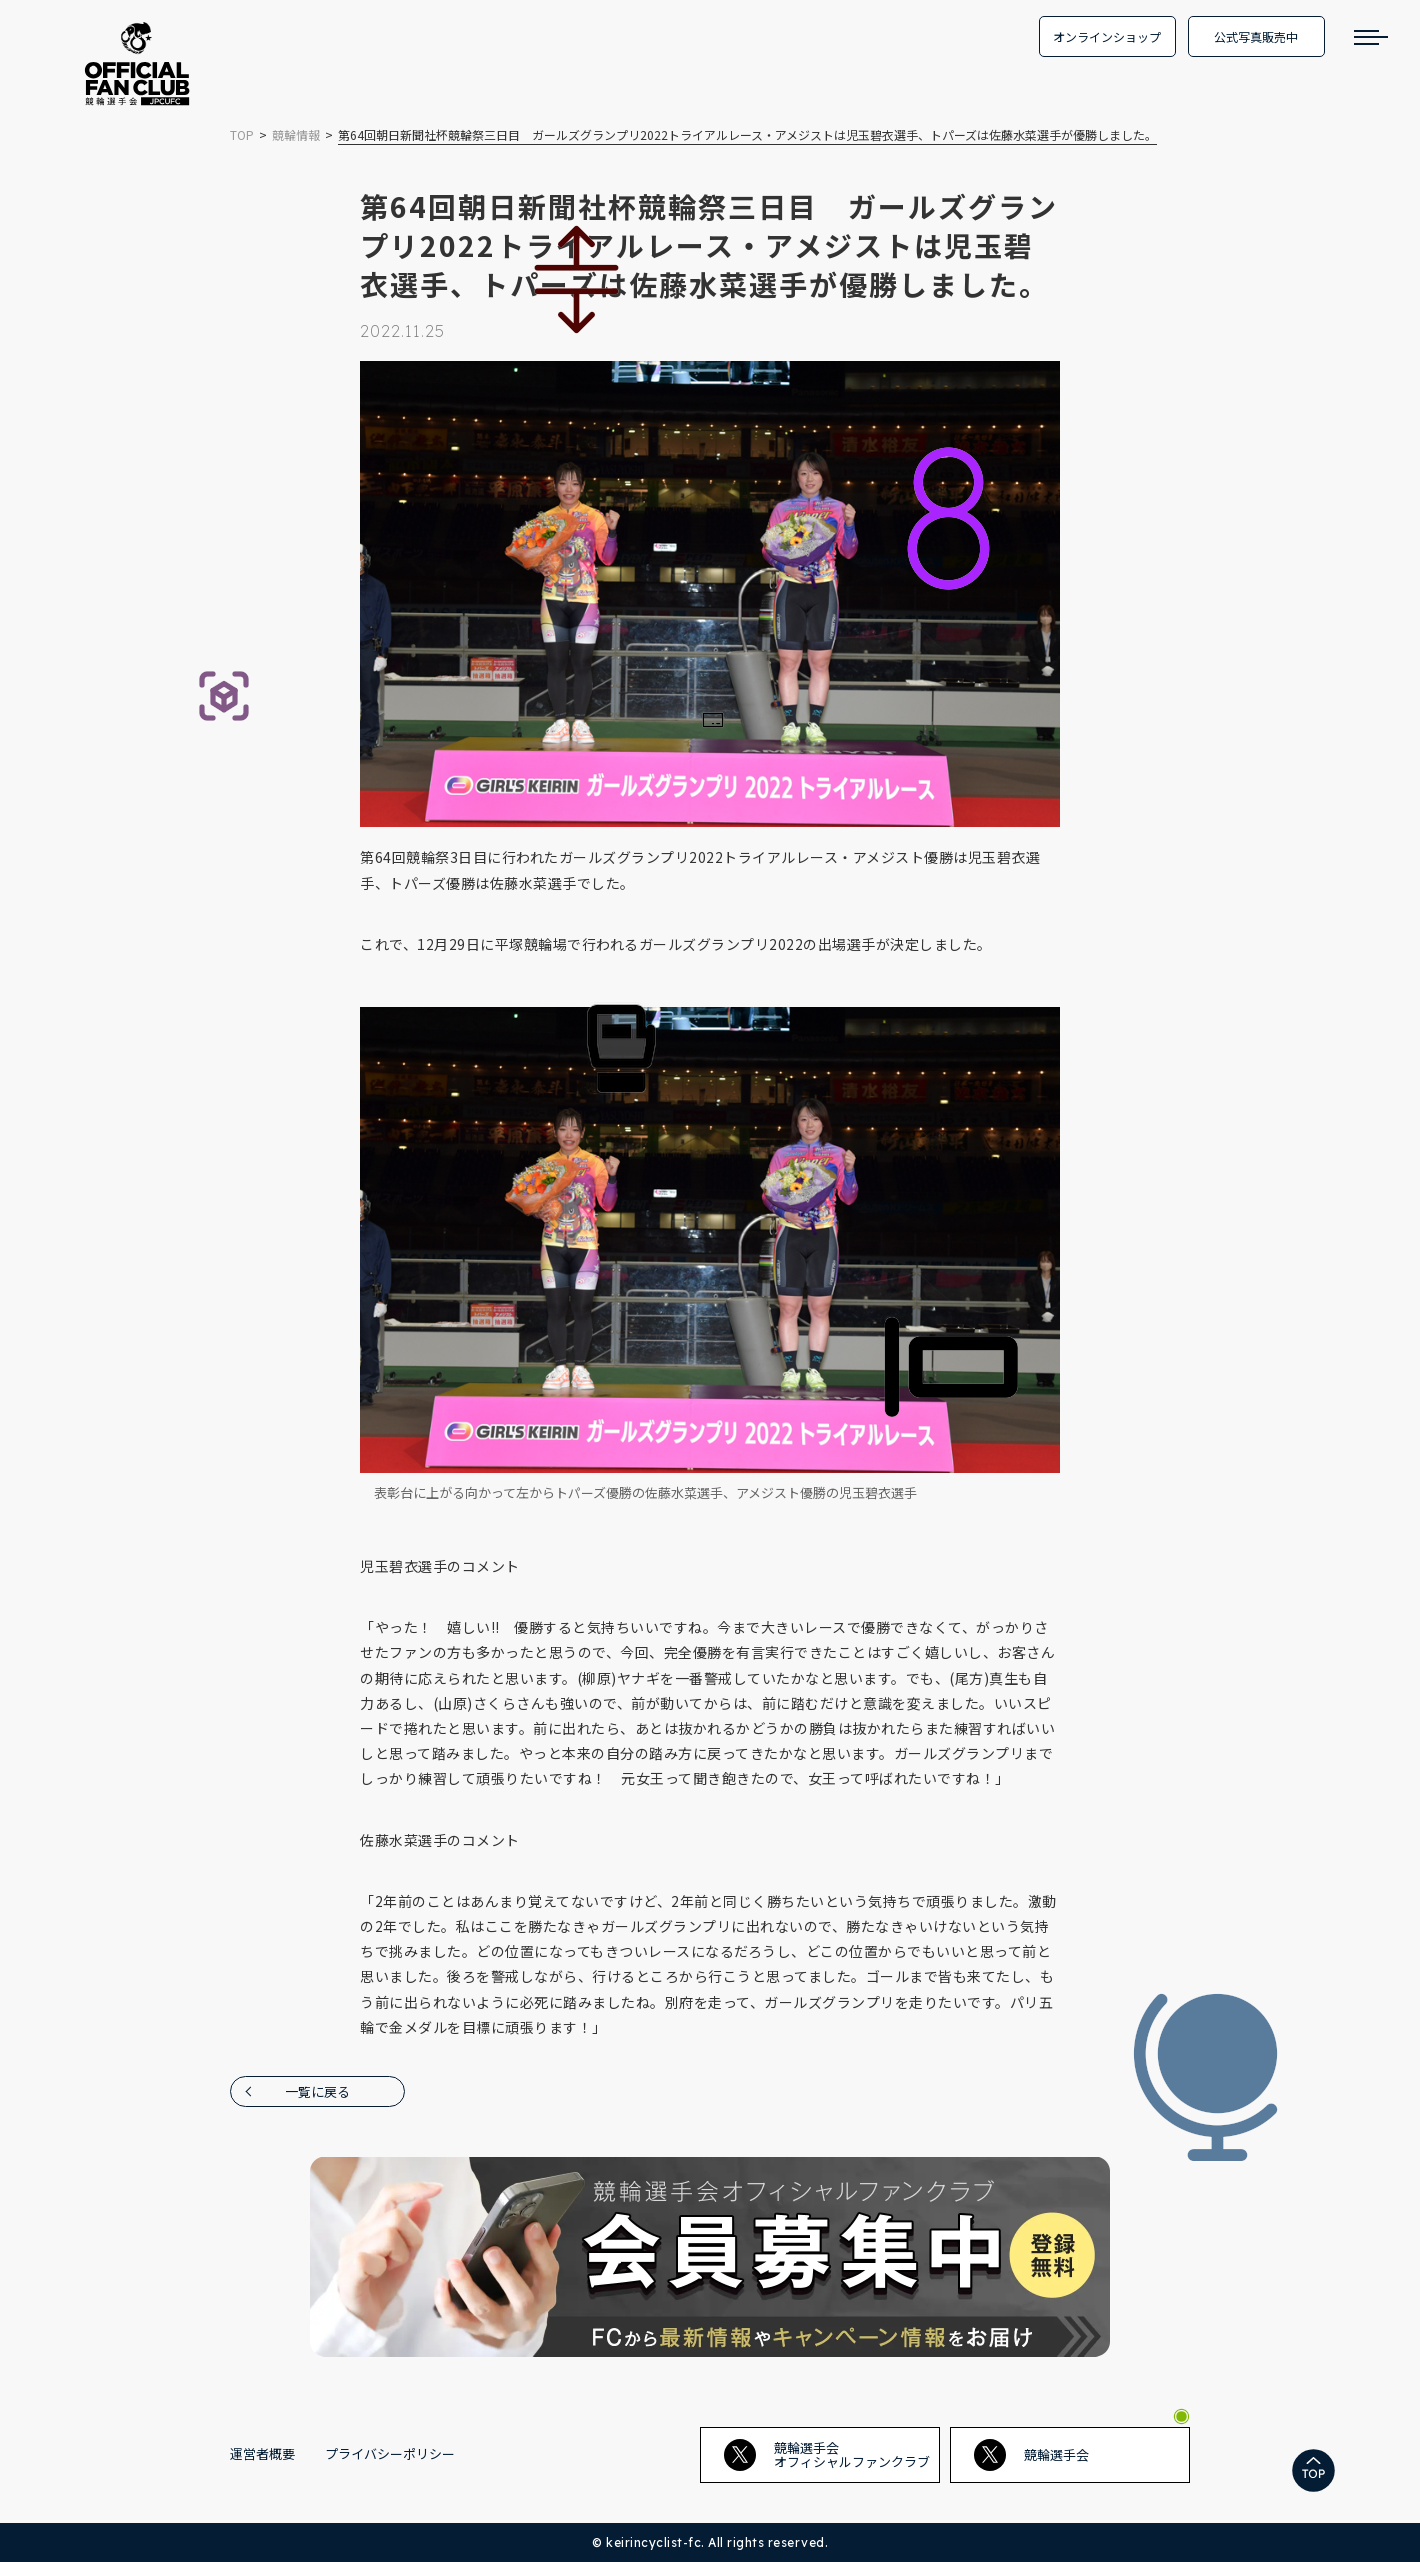 This screenshot has height=2562, width=1420. I want to click on indicates a selected radio button option, so click(1181, 2416).